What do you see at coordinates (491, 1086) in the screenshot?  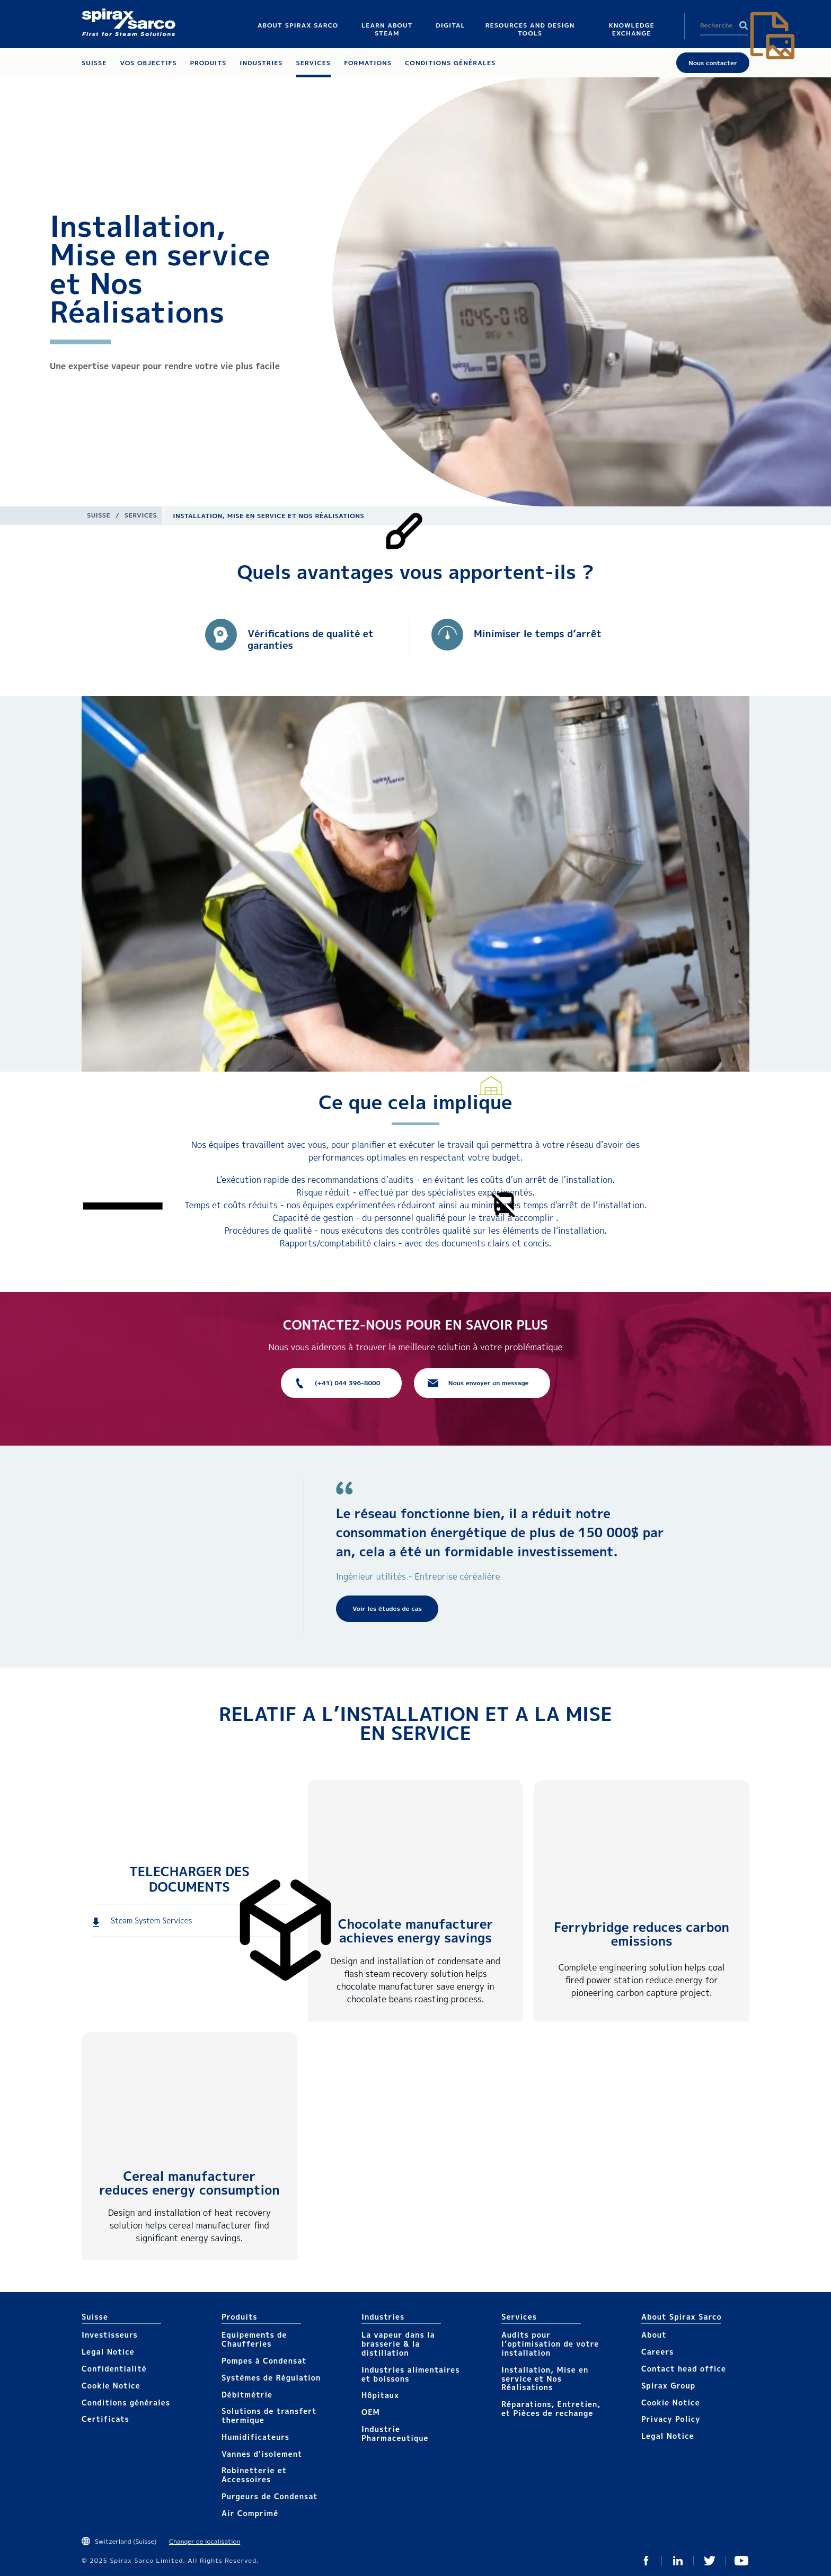 I see `access garage or parking controls` at bounding box center [491, 1086].